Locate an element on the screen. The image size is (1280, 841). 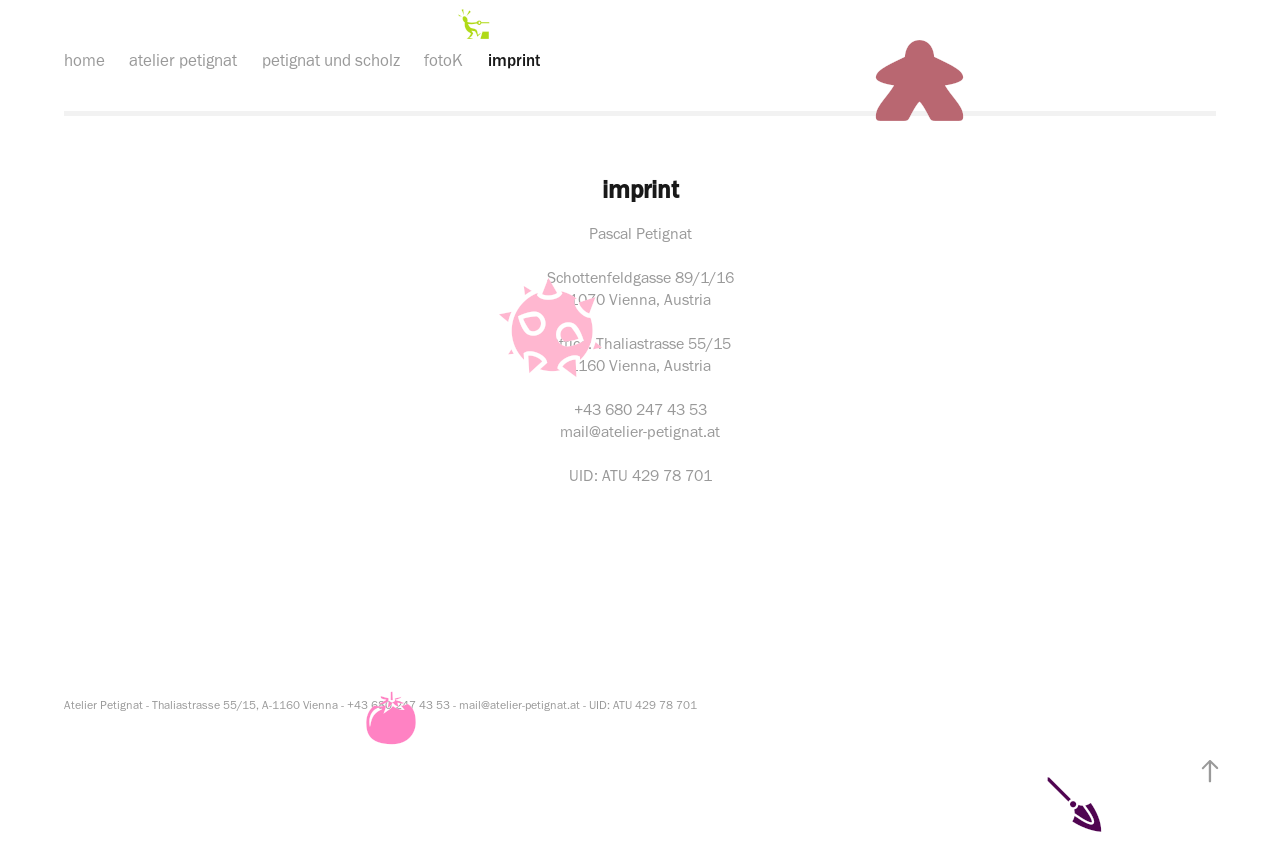
select tomato as an ingredient is located at coordinates (391, 718).